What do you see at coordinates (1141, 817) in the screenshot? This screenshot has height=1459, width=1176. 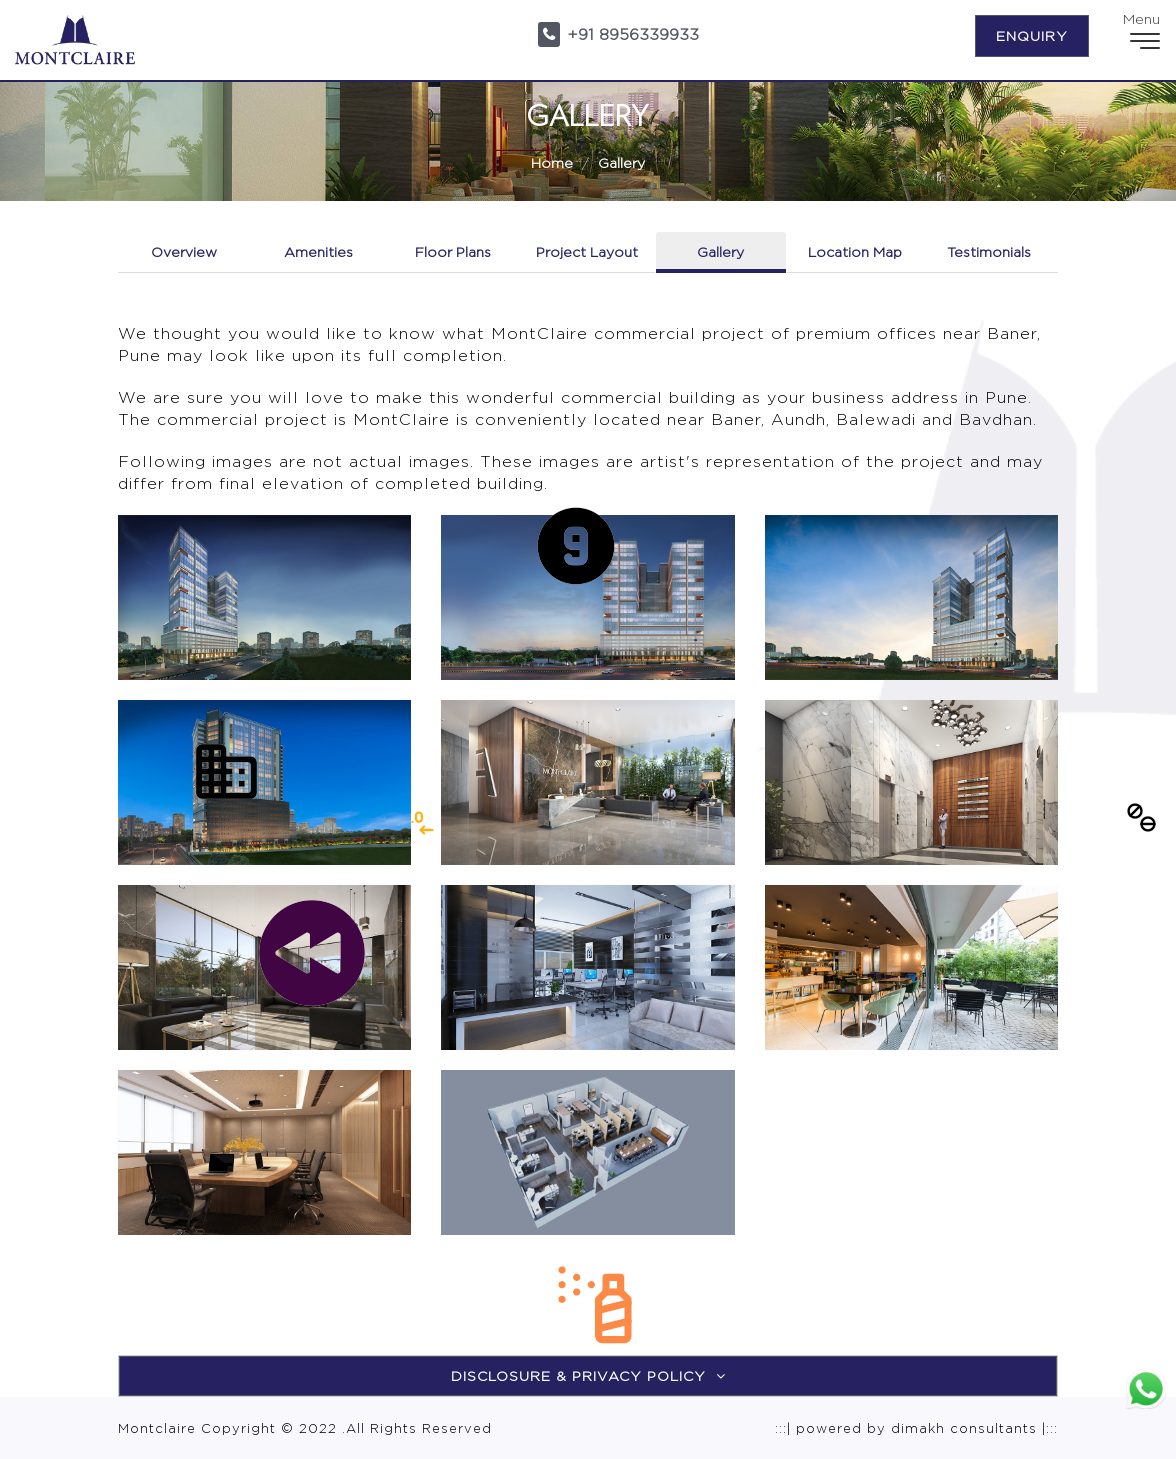 I see `view medication or prescription information` at bounding box center [1141, 817].